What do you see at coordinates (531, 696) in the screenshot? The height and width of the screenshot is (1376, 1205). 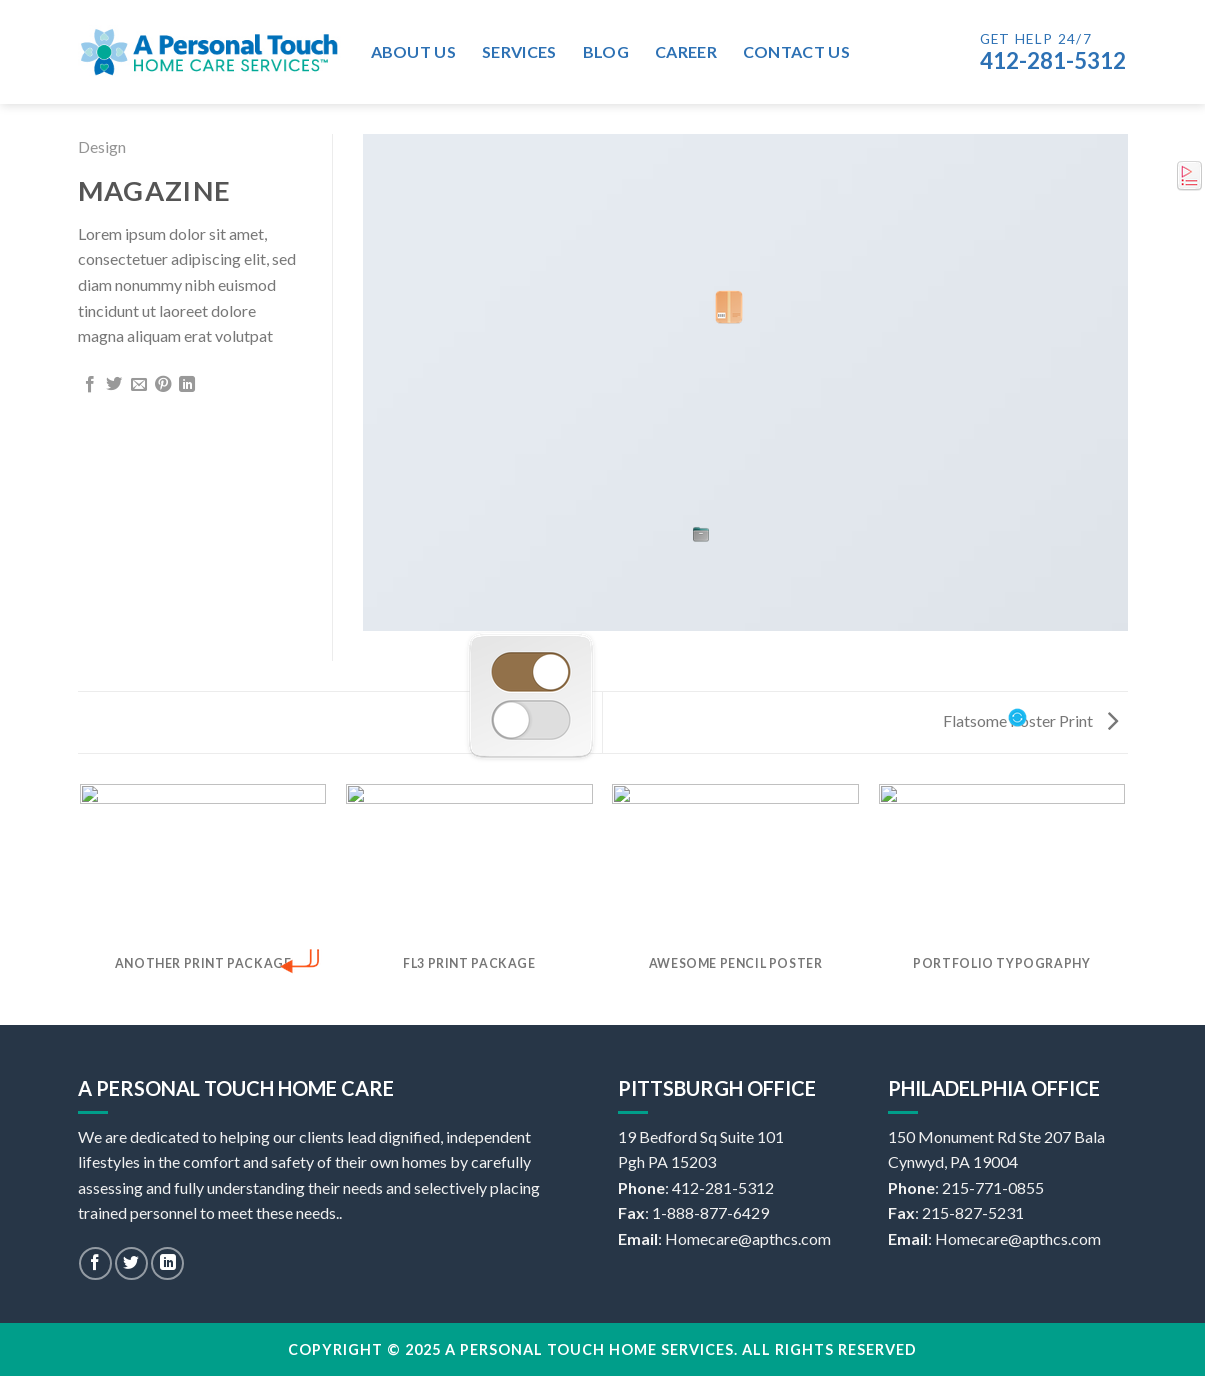 I see `open unity tweak tool settings` at bounding box center [531, 696].